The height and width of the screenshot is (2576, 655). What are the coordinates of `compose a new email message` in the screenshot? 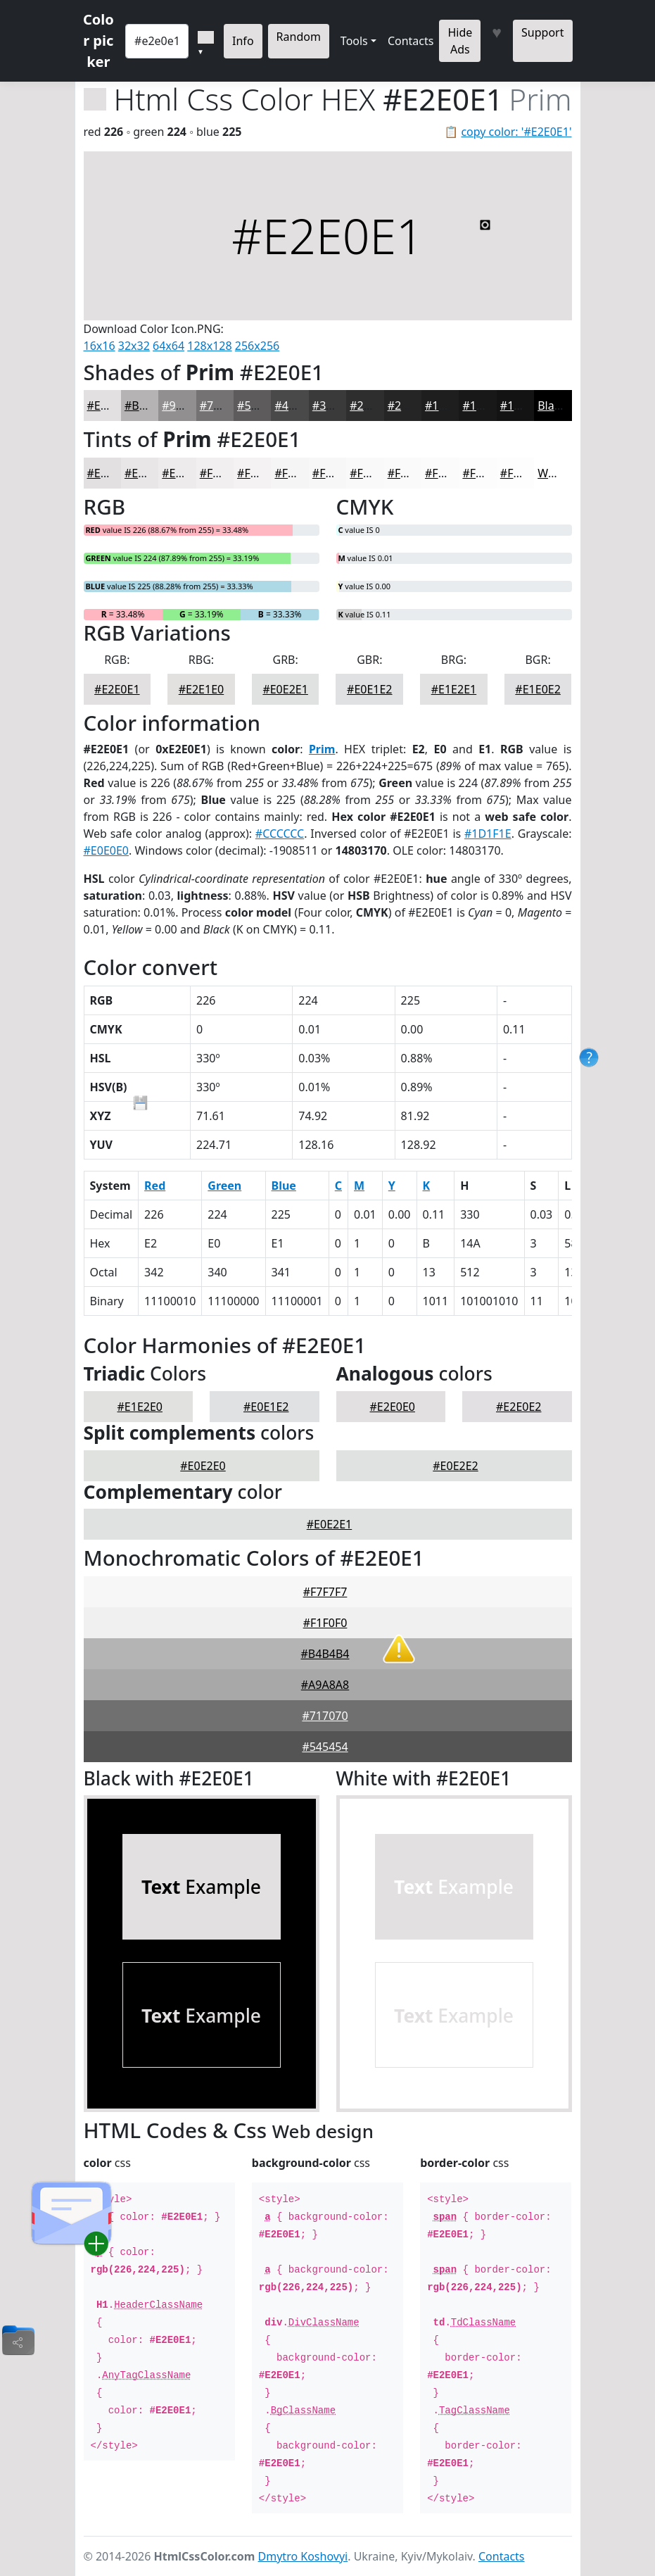 It's located at (71, 2213).